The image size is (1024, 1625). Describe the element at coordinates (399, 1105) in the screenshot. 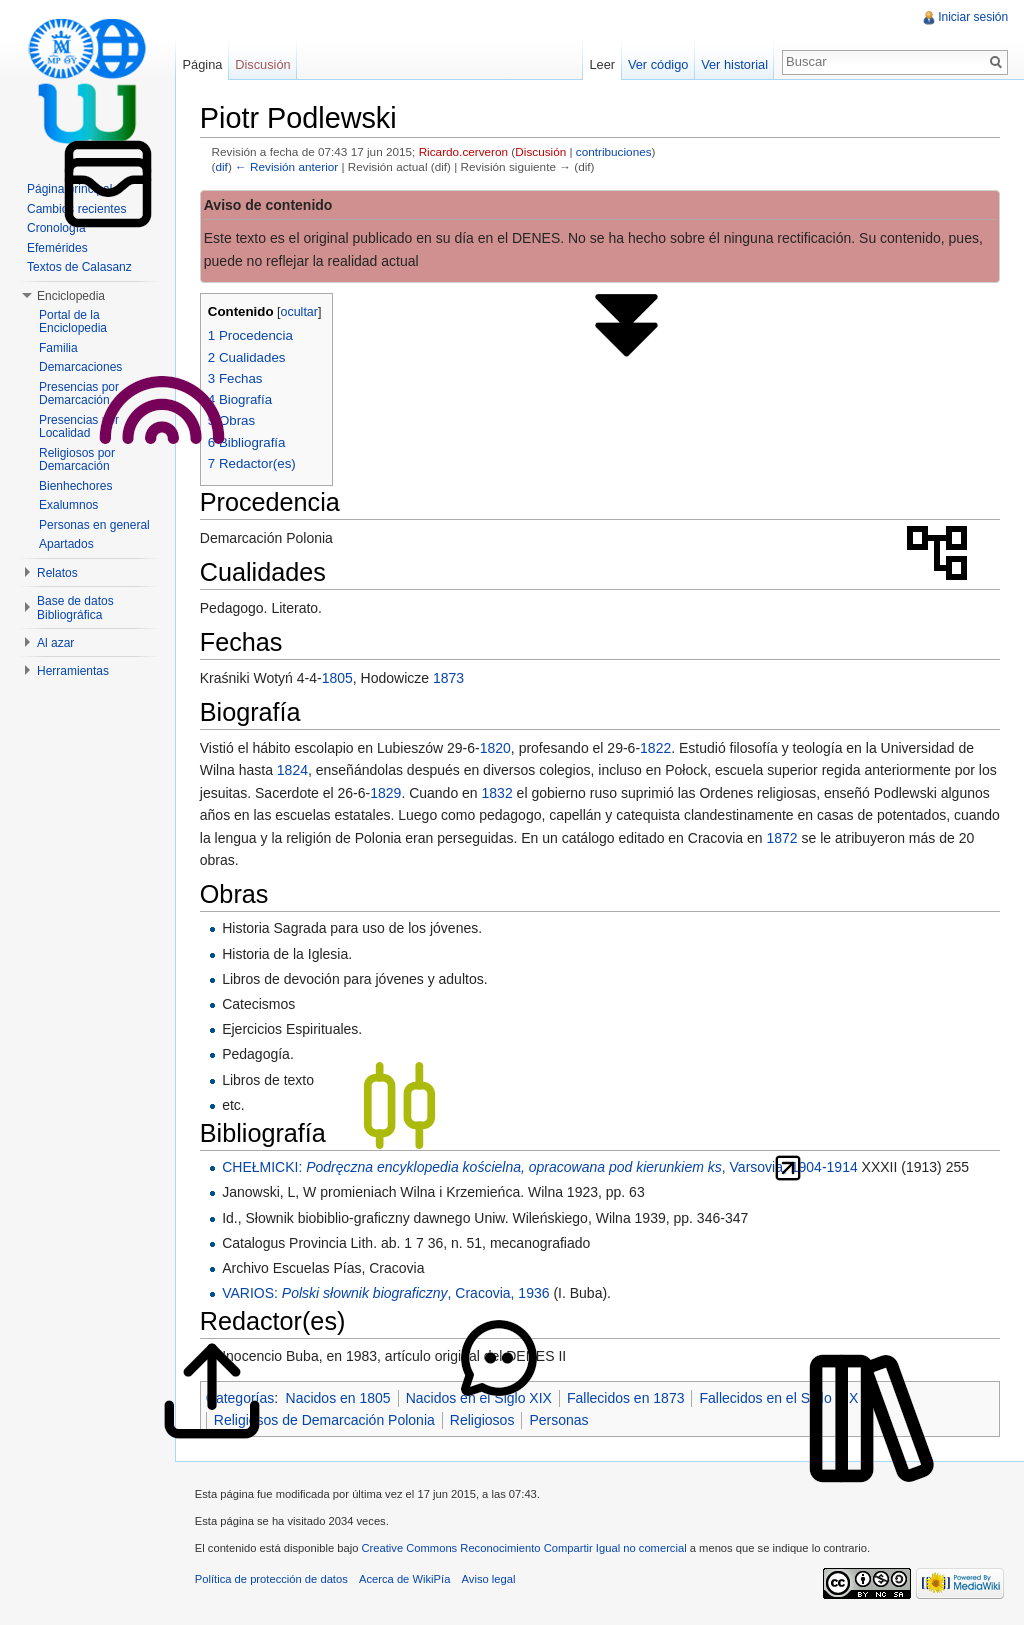

I see `distribute objects evenly with equal horizontal spacing` at that location.